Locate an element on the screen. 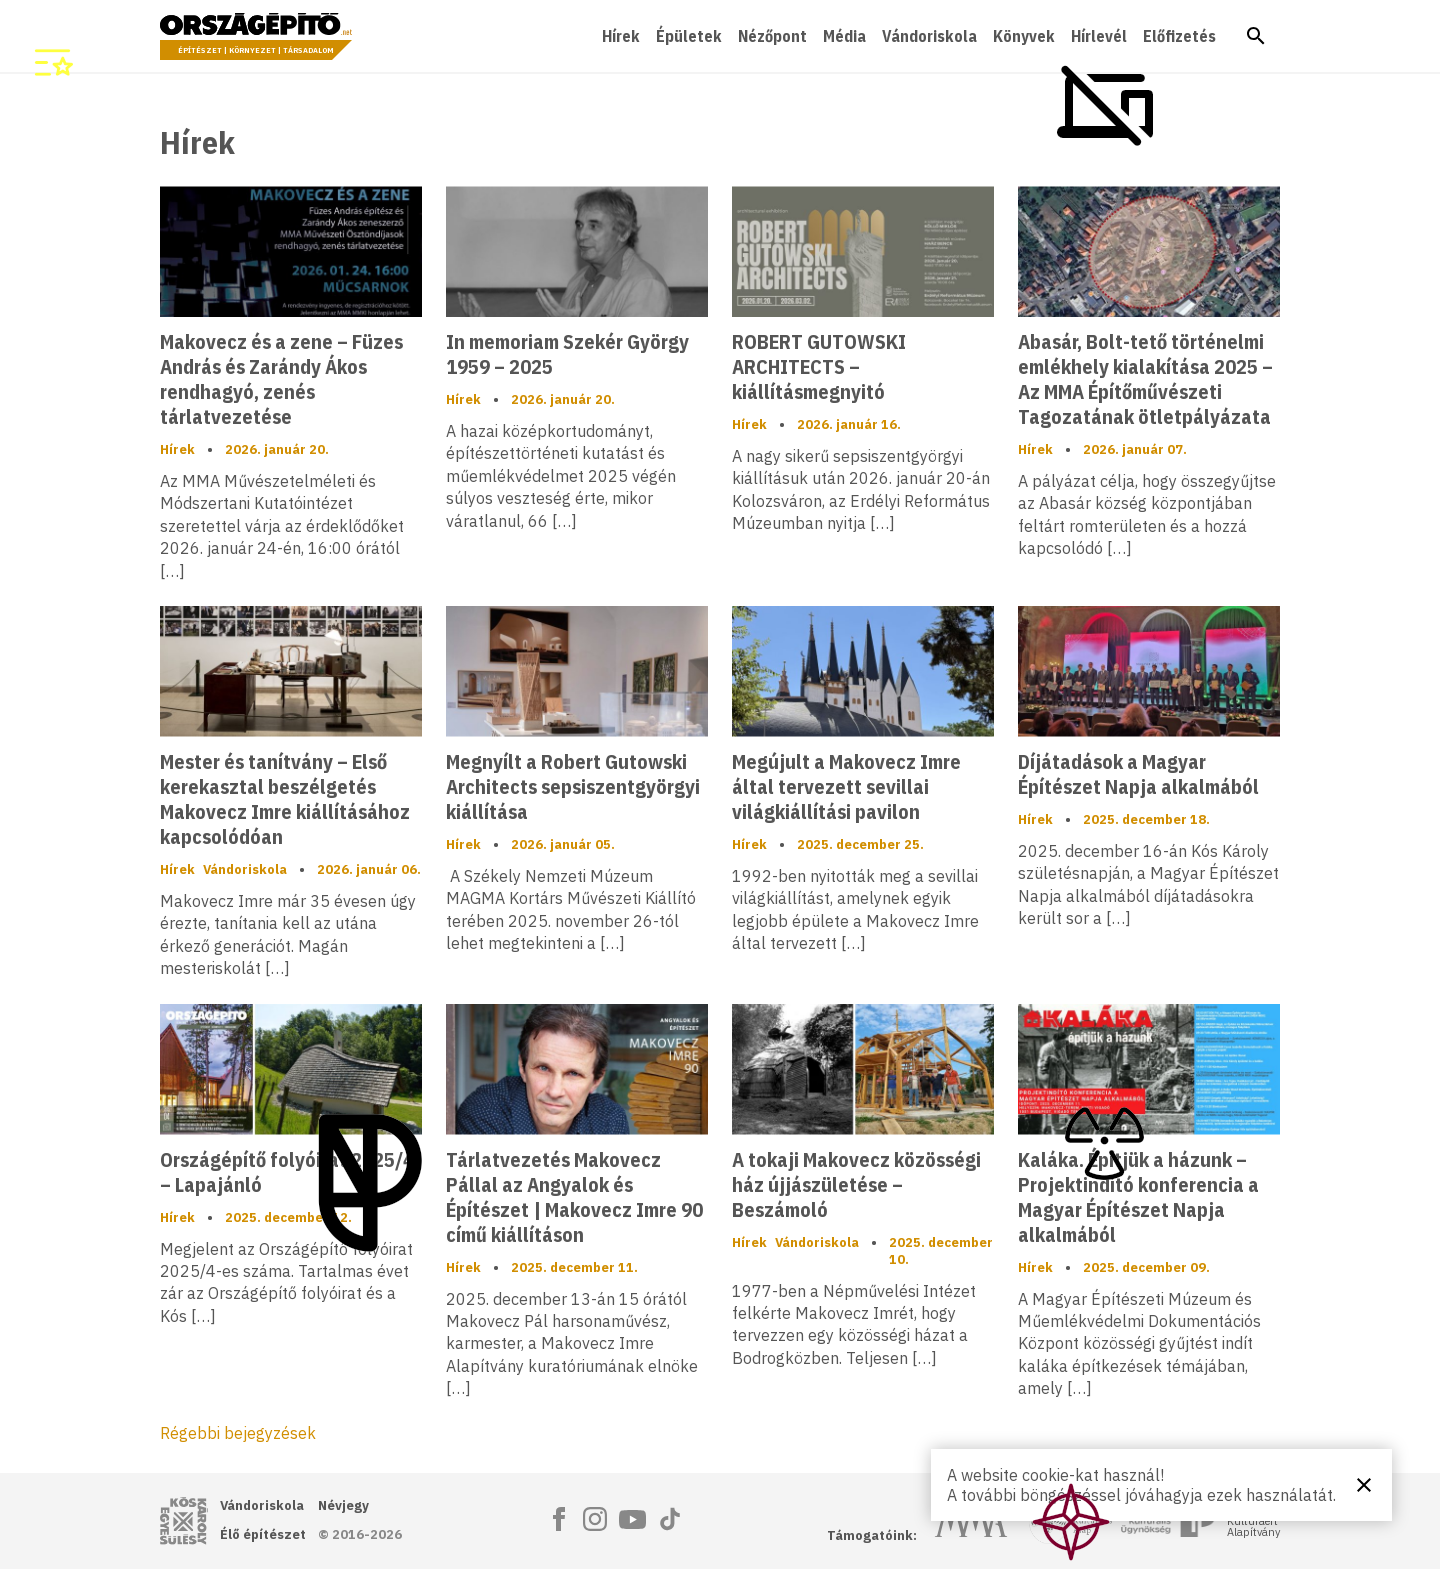  phosphor icons brand logo is located at coordinates (360, 1175).